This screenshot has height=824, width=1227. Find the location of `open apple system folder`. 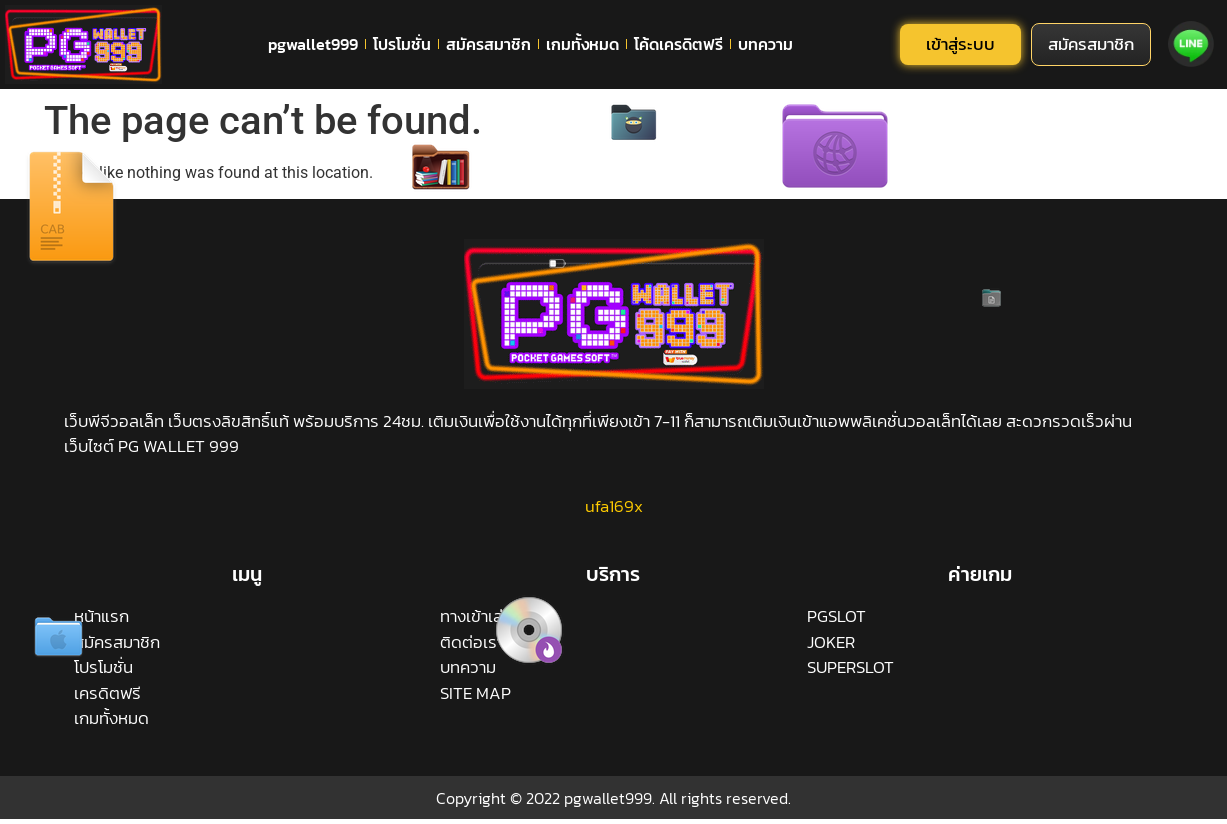

open apple system folder is located at coordinates (58, 636).